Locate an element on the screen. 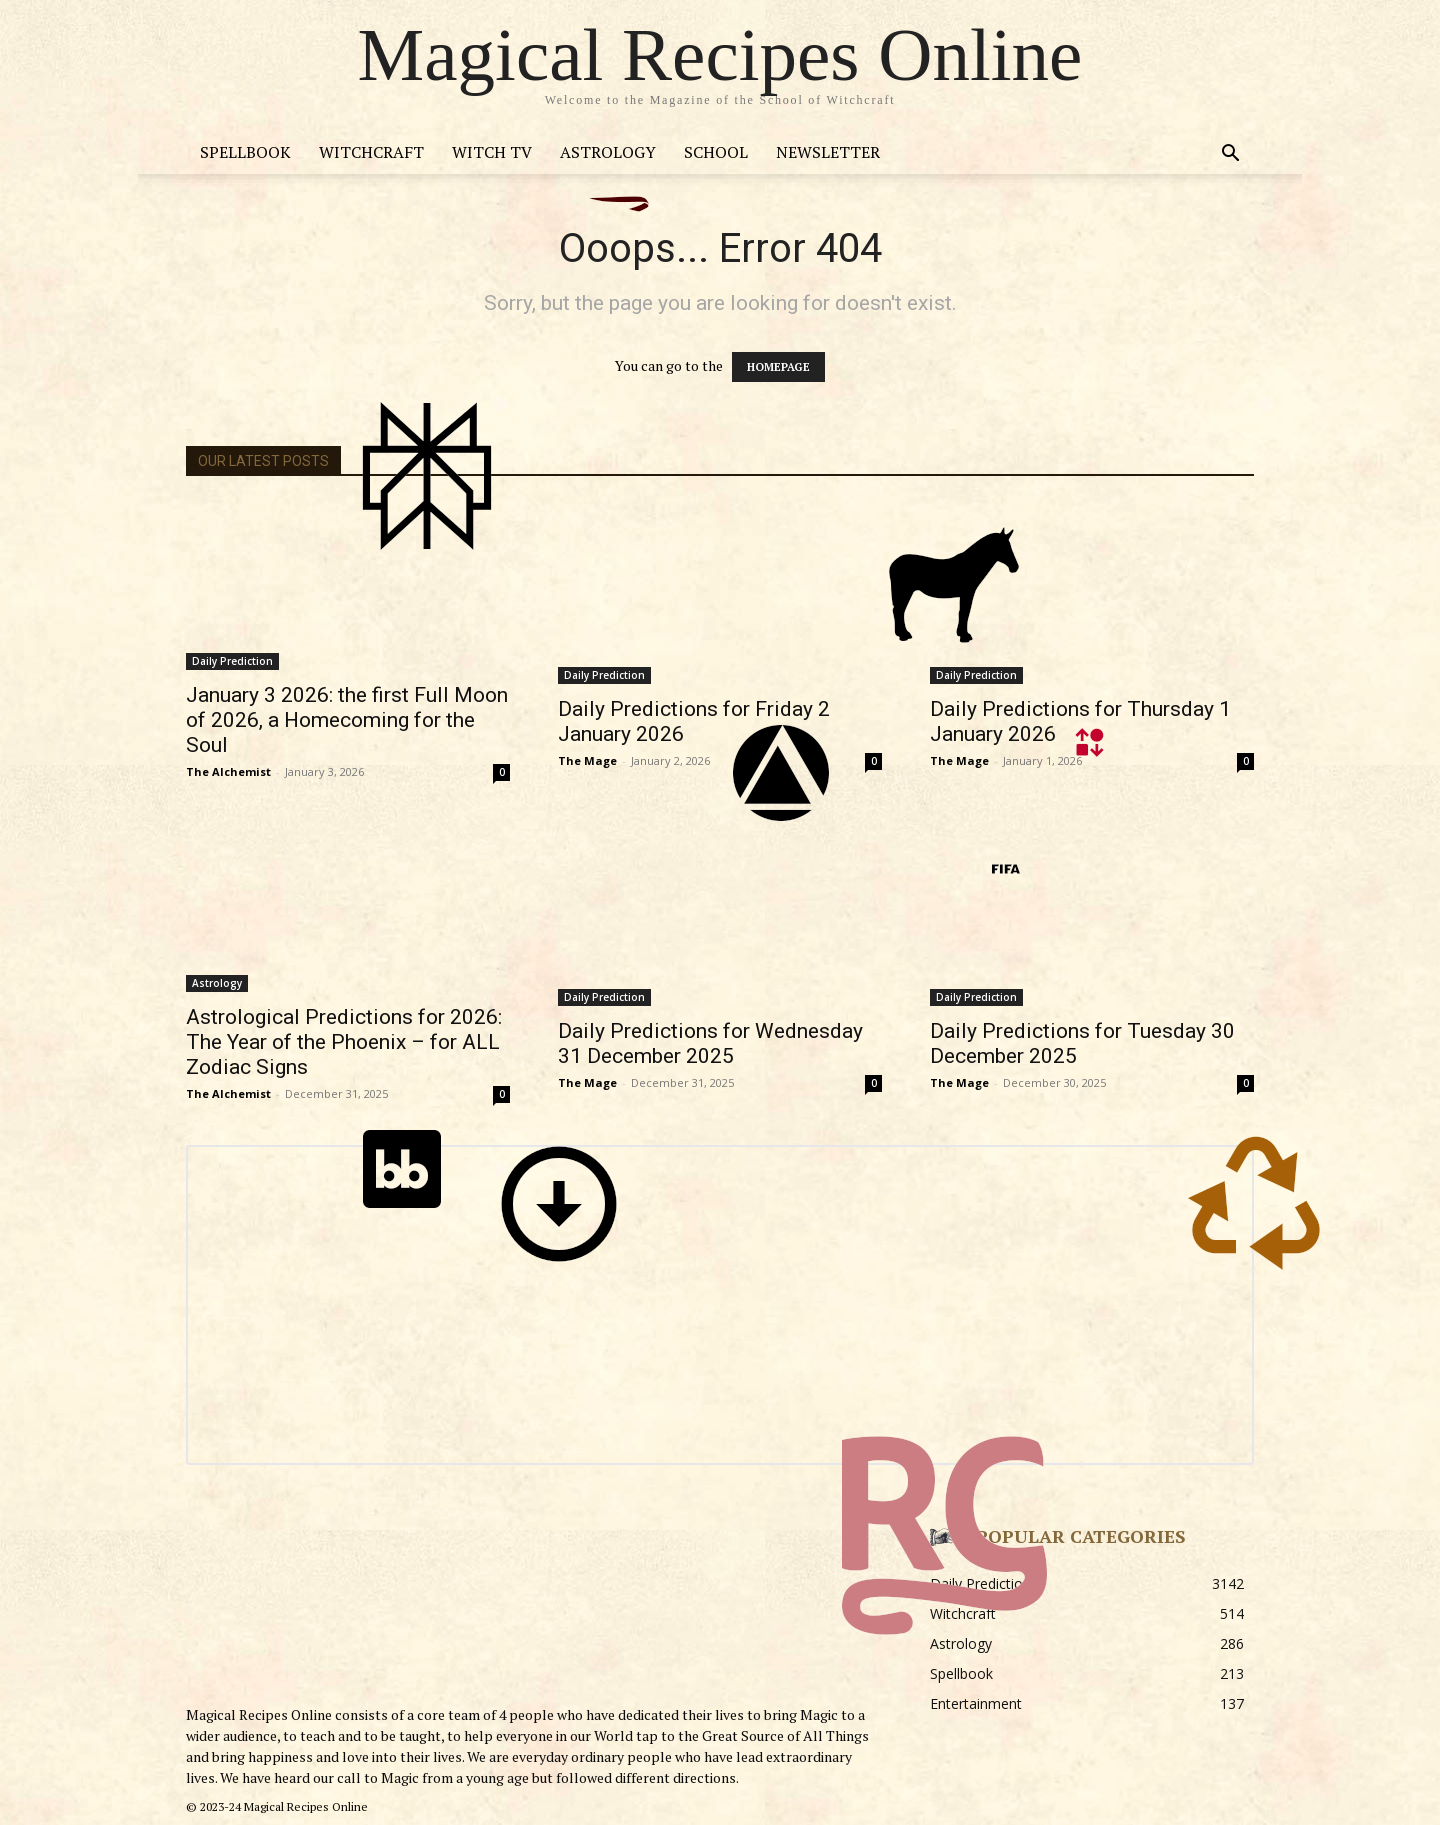 The width and height of the screenshot is (1440, 1825). budibase app or service logo is located at coordinates (402, 1169).